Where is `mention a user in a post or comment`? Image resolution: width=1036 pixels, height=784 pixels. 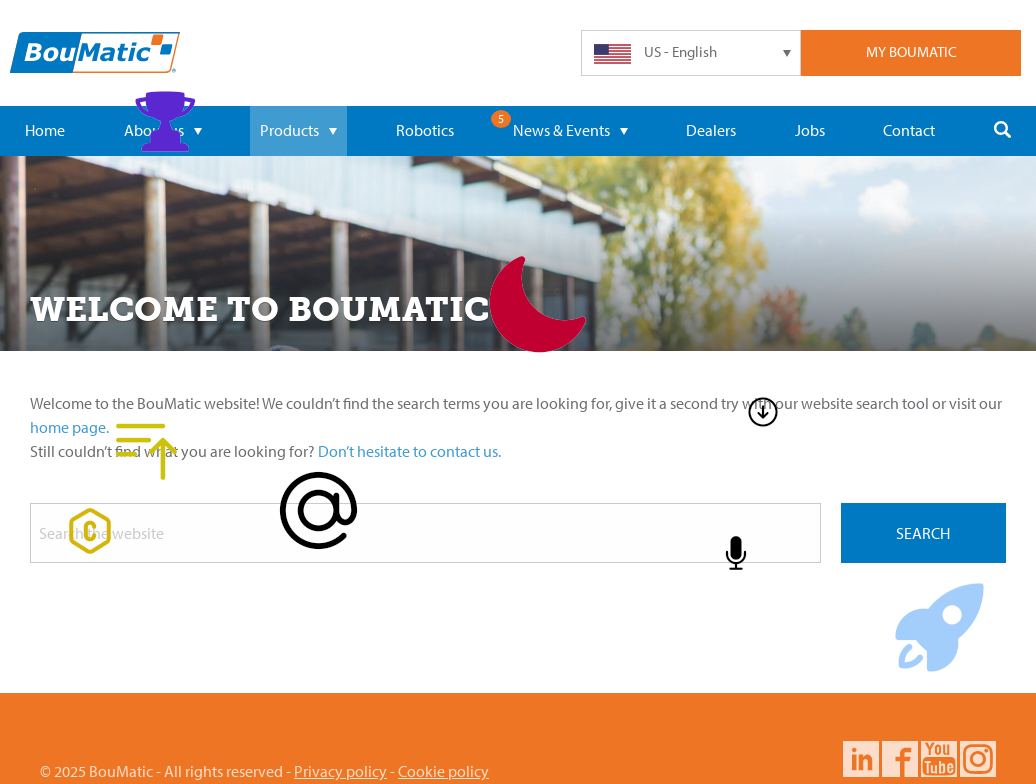
mention a user in a post or comment is located at coordinates (318, 510).